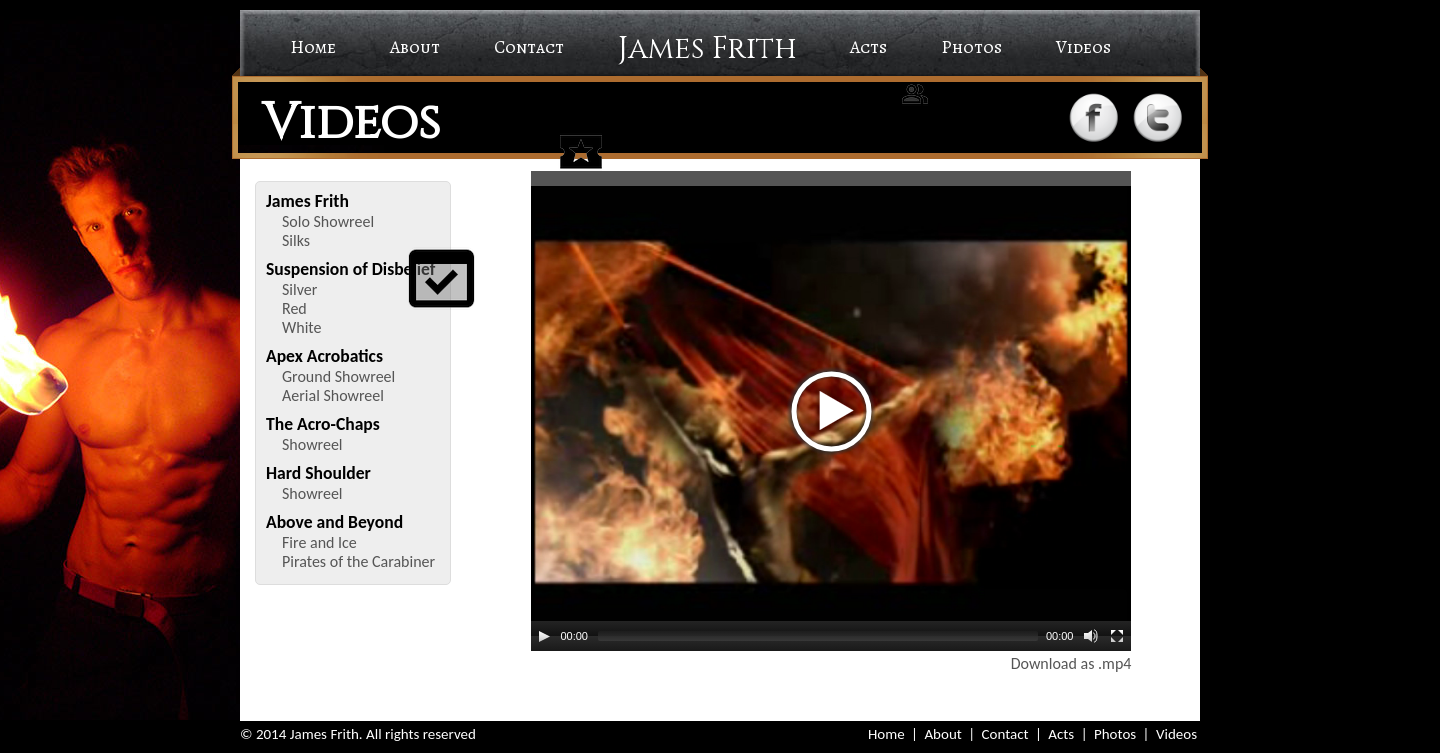 The width and height of the screenshot is (1440, 753). What do you see at coordinates (915, 94) in the screenshot?
I see `view contacts or people list` at bounding box center [915, 94].